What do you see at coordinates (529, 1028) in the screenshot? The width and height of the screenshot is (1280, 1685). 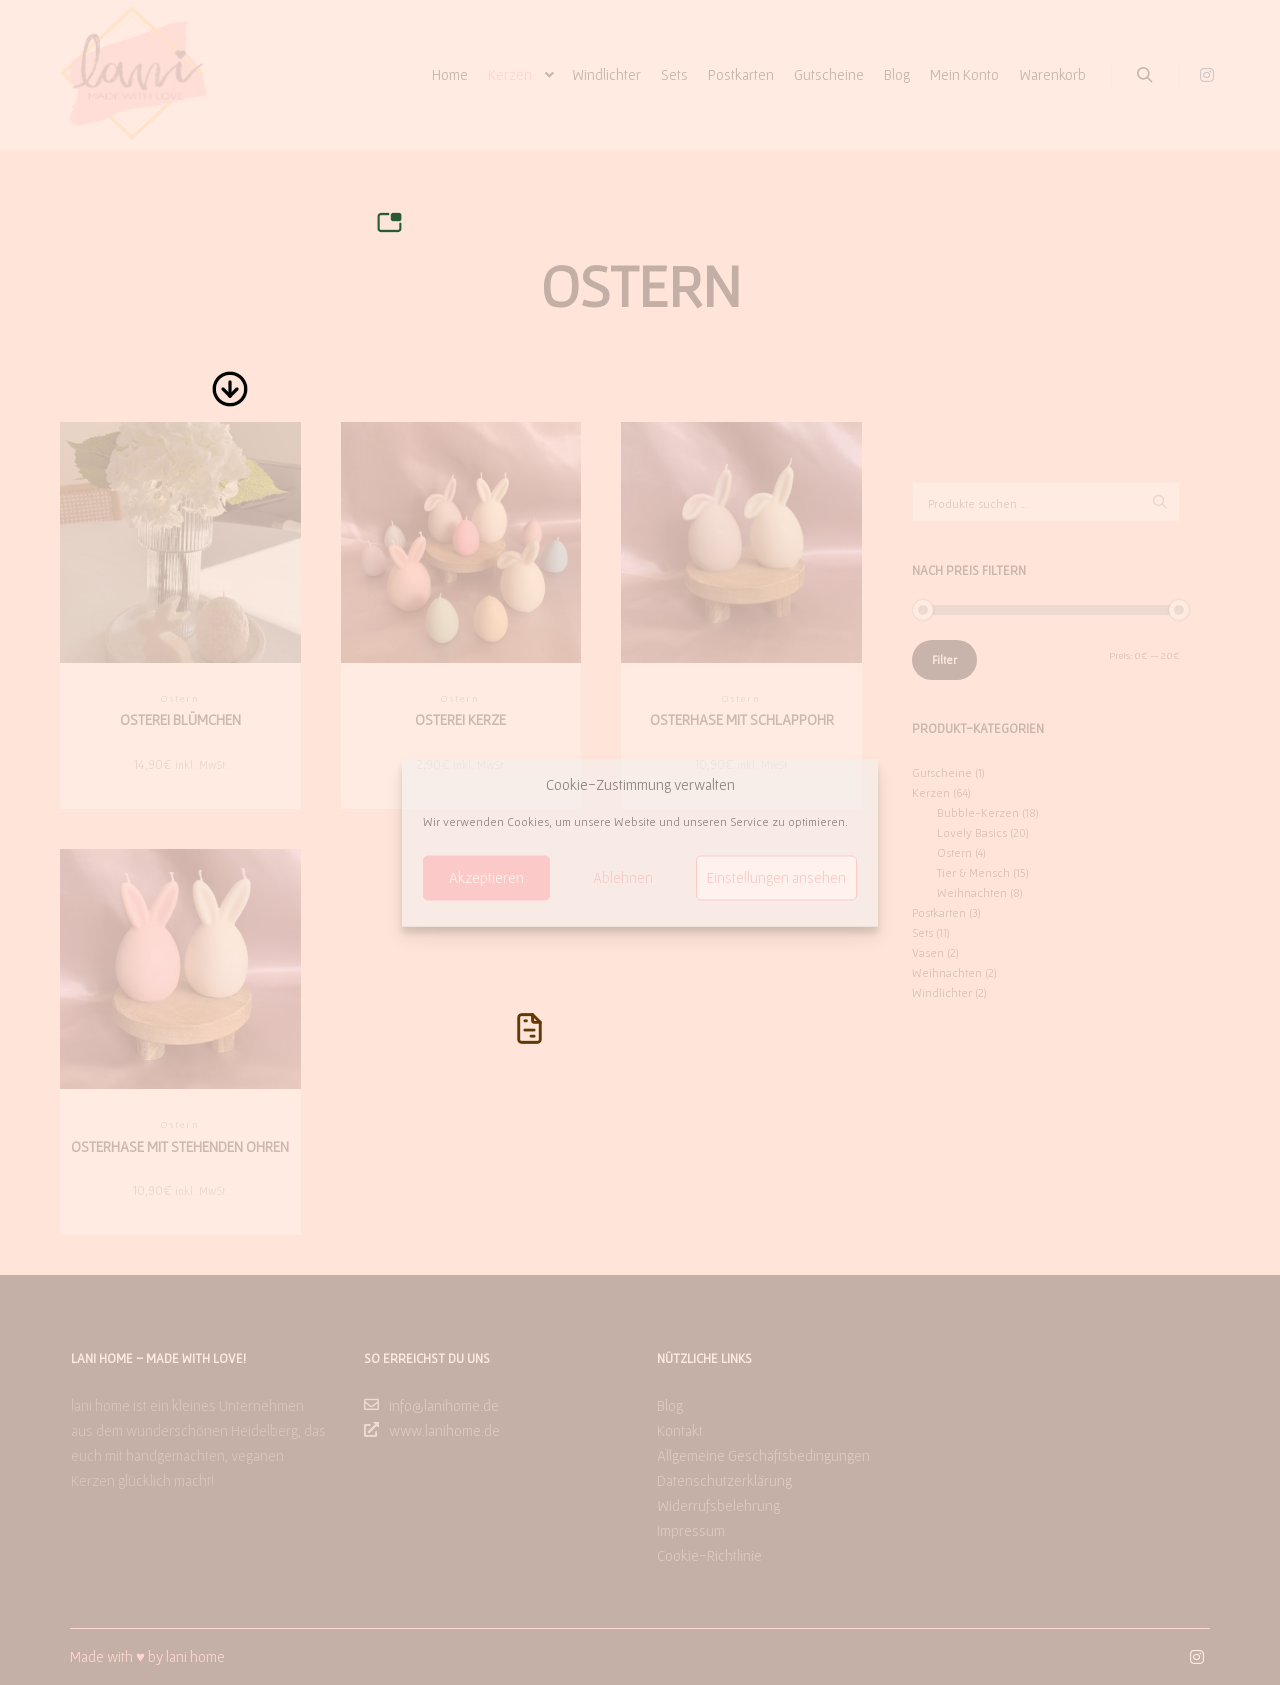 I see `view invoice or billing document` at bounding box center [529, 1028].